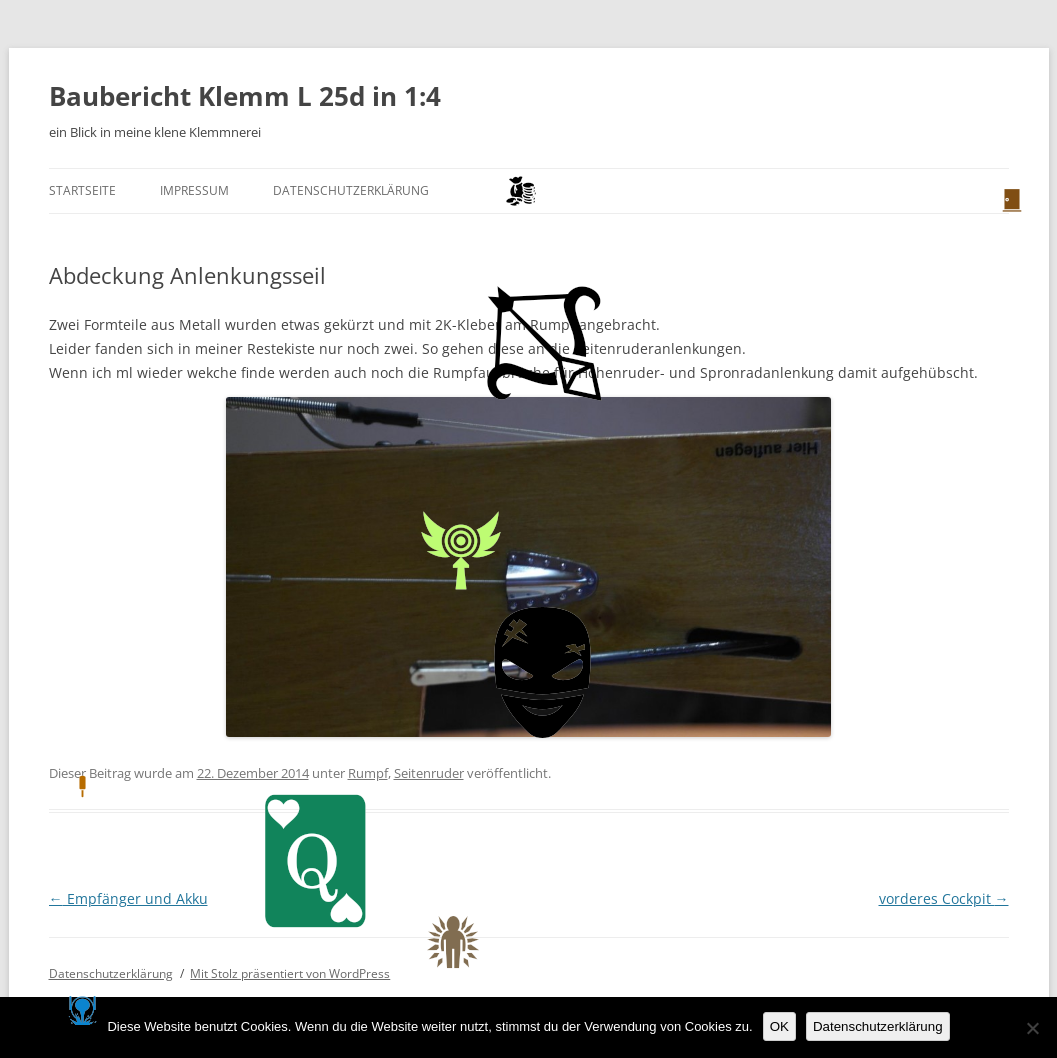 The width and height of the screenshot is (1057, 1058). What do you see at coordinates (1012, 200) in the screenshot?
I see `exit the current screen or application` at bounding box center [1012, 200].